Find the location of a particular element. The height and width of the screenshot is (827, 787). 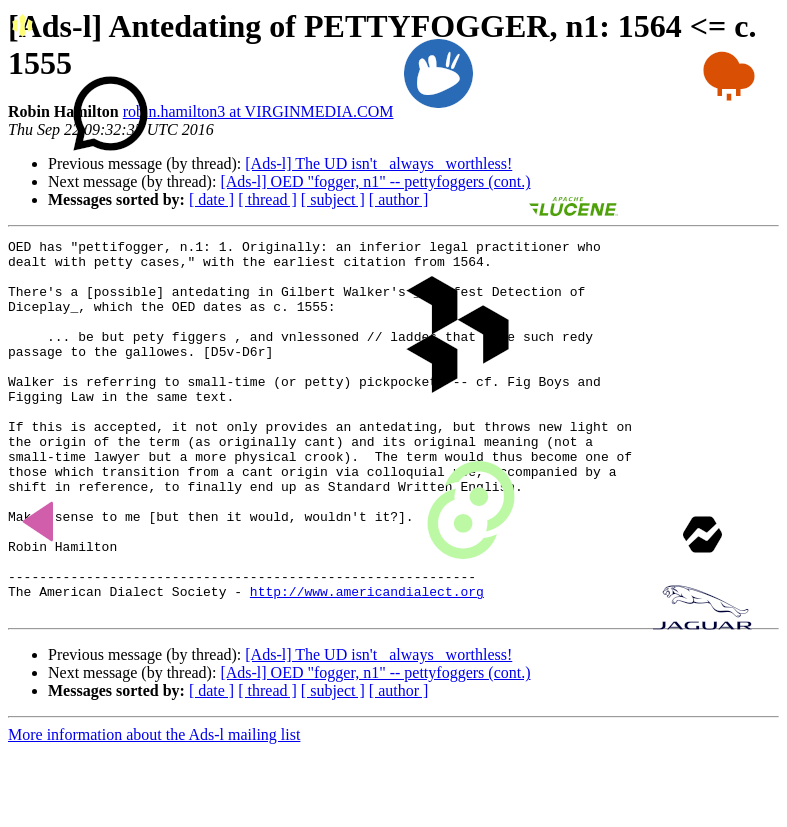

apache lucene search library logo is located at coordinates (573, 206).